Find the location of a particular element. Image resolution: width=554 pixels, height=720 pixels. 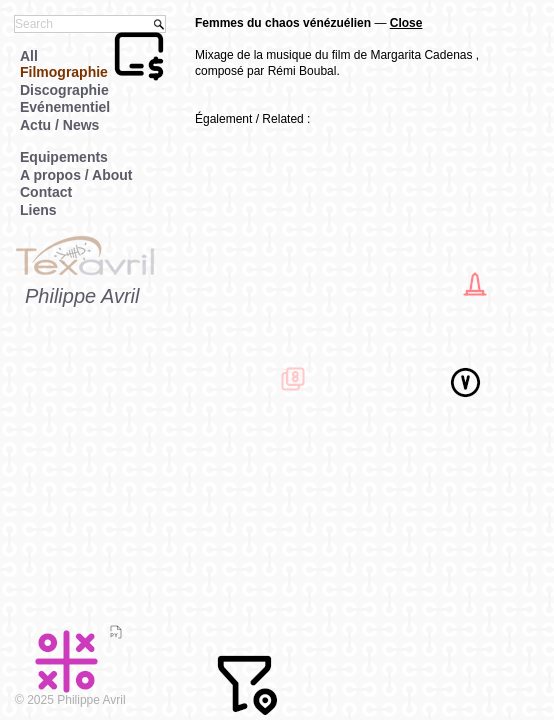

indicates a verified status or account is located at coordinates (465, 382).